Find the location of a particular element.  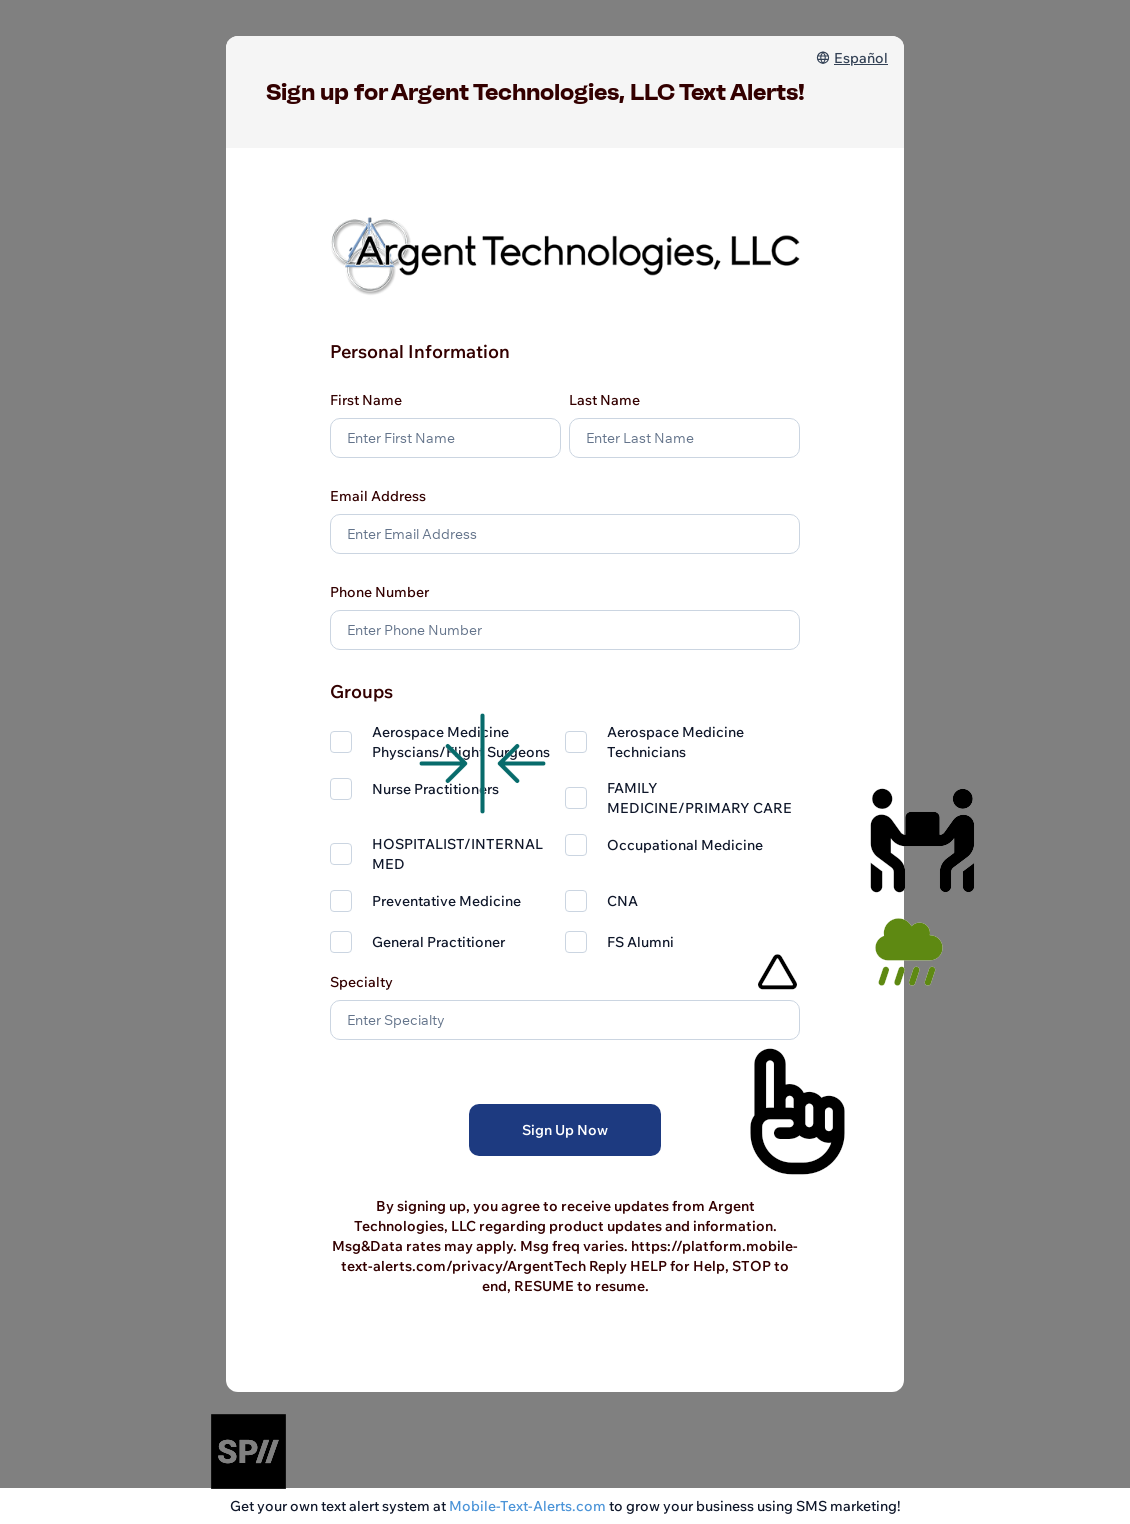

indicates a warning or caution state is located at coordinates (777, 972).